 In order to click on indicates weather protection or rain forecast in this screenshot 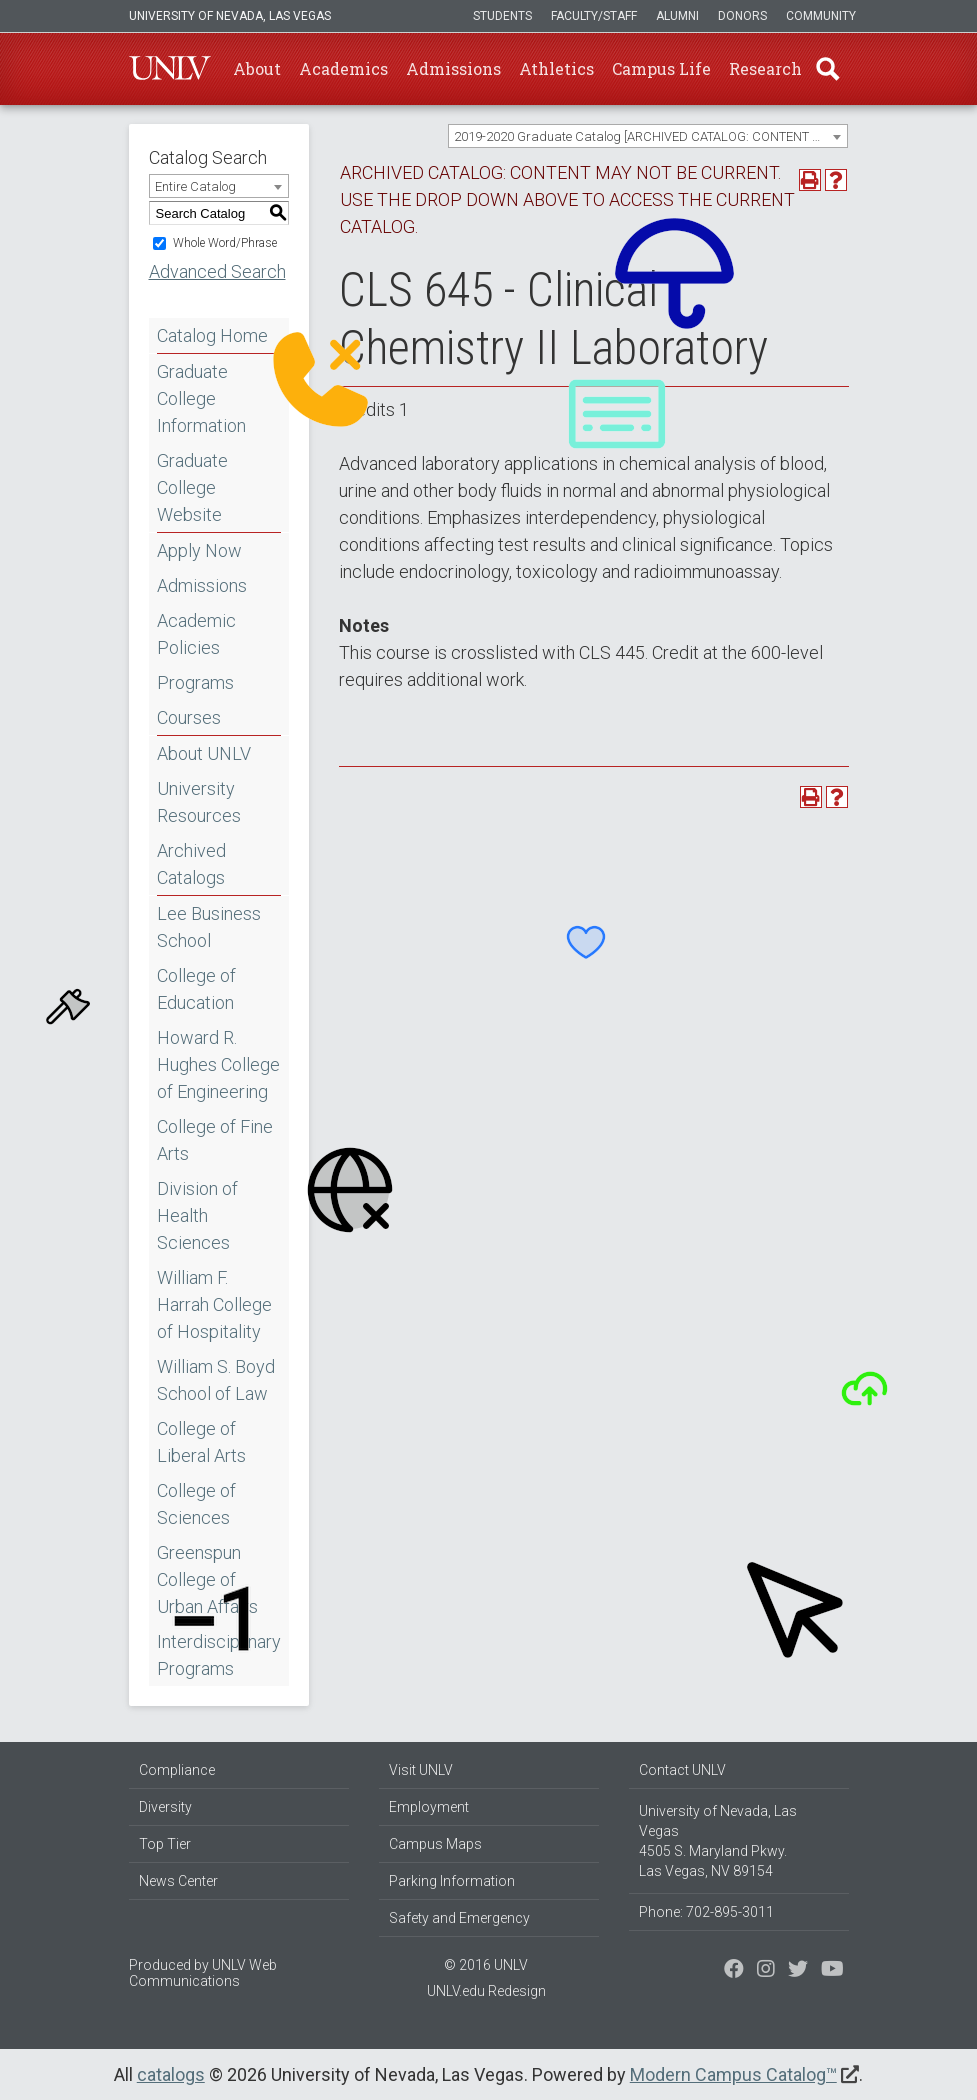, I will do `click(674, 273)`.